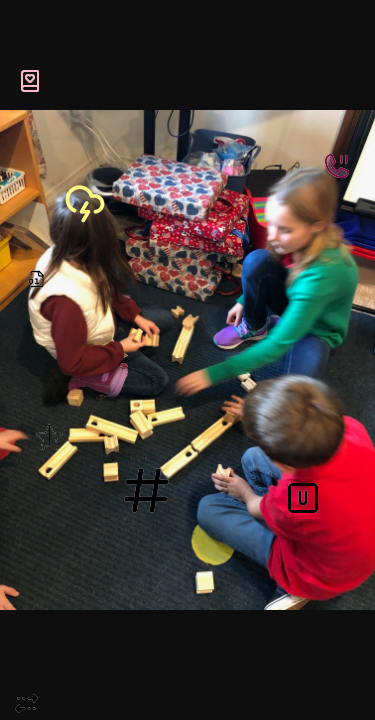  What do you see at coordinates (337, 165) in the screenshot?
I see `put current call on hold` at bounding box center [337, 165].